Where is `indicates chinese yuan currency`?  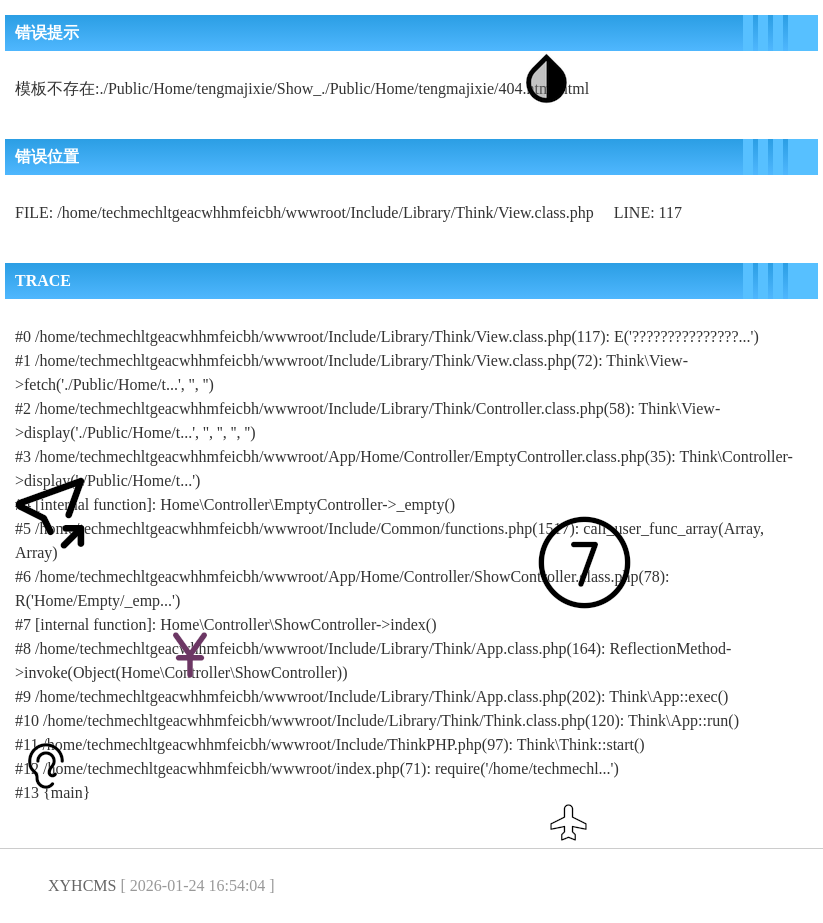 indicates chinese yuan currency is located at coordinates (190, 655).